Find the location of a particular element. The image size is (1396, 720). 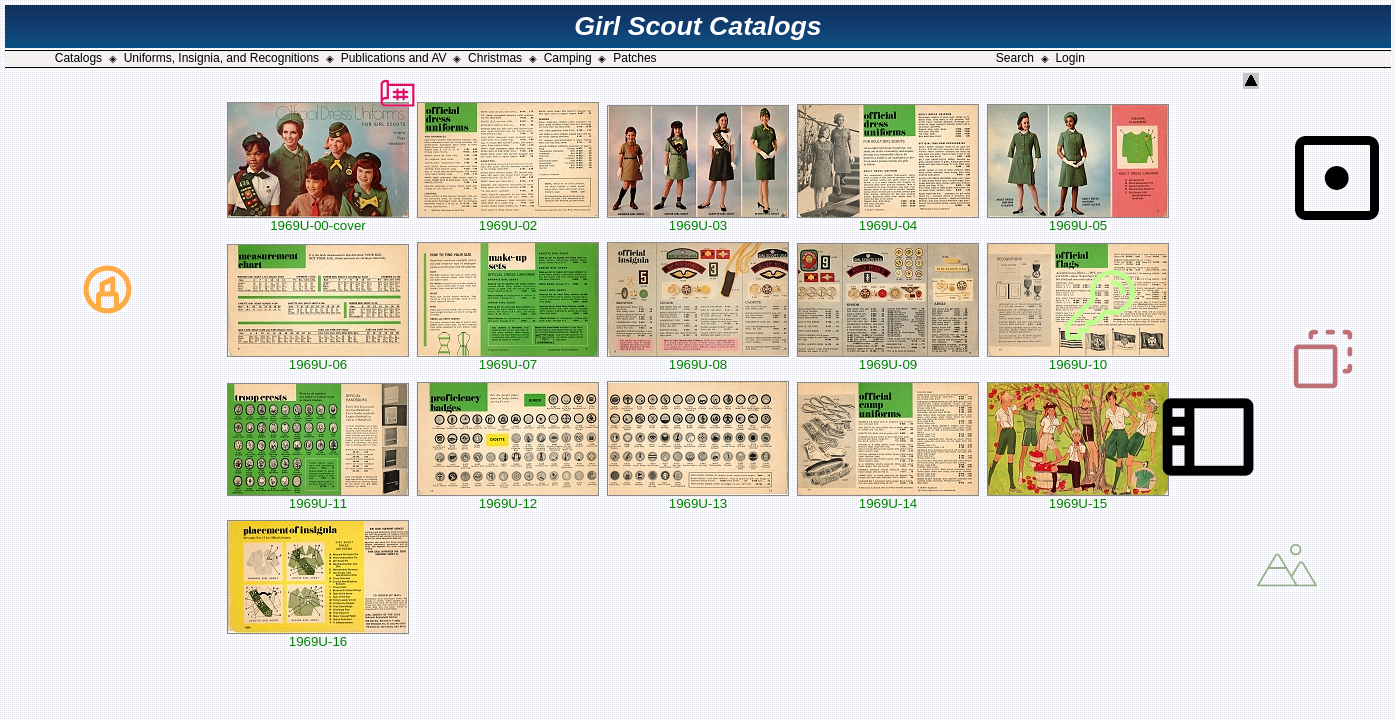

view landscape or nature photos is located at coordinates (1287, 568).